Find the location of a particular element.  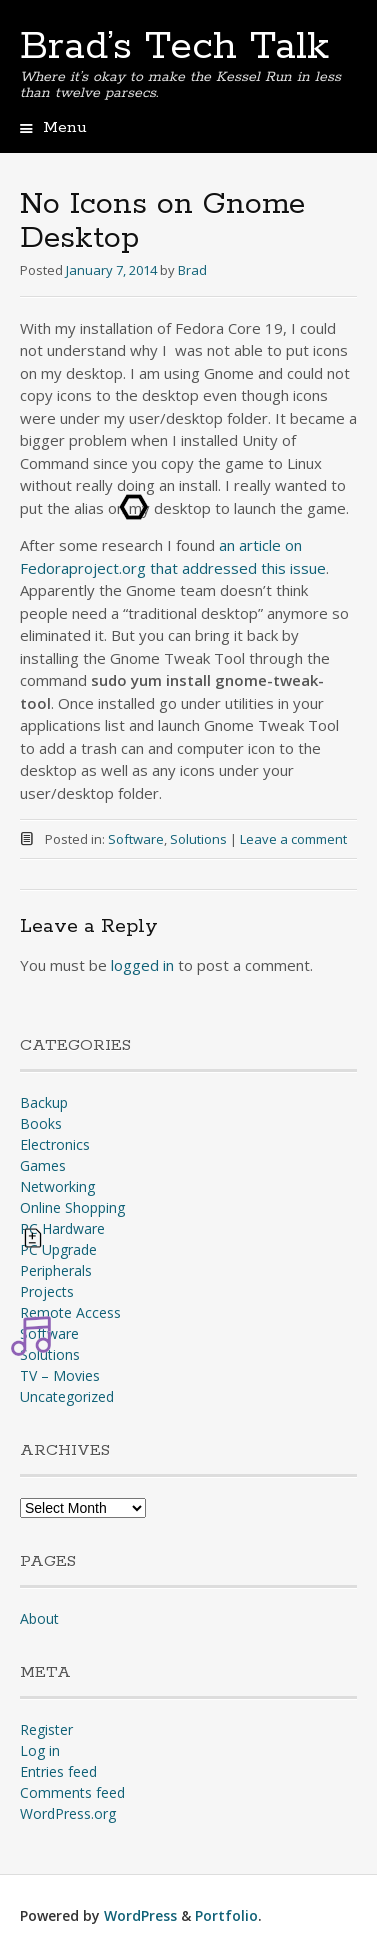

unverified data breakpoint in debug mode is located at coordinates (135, 507).